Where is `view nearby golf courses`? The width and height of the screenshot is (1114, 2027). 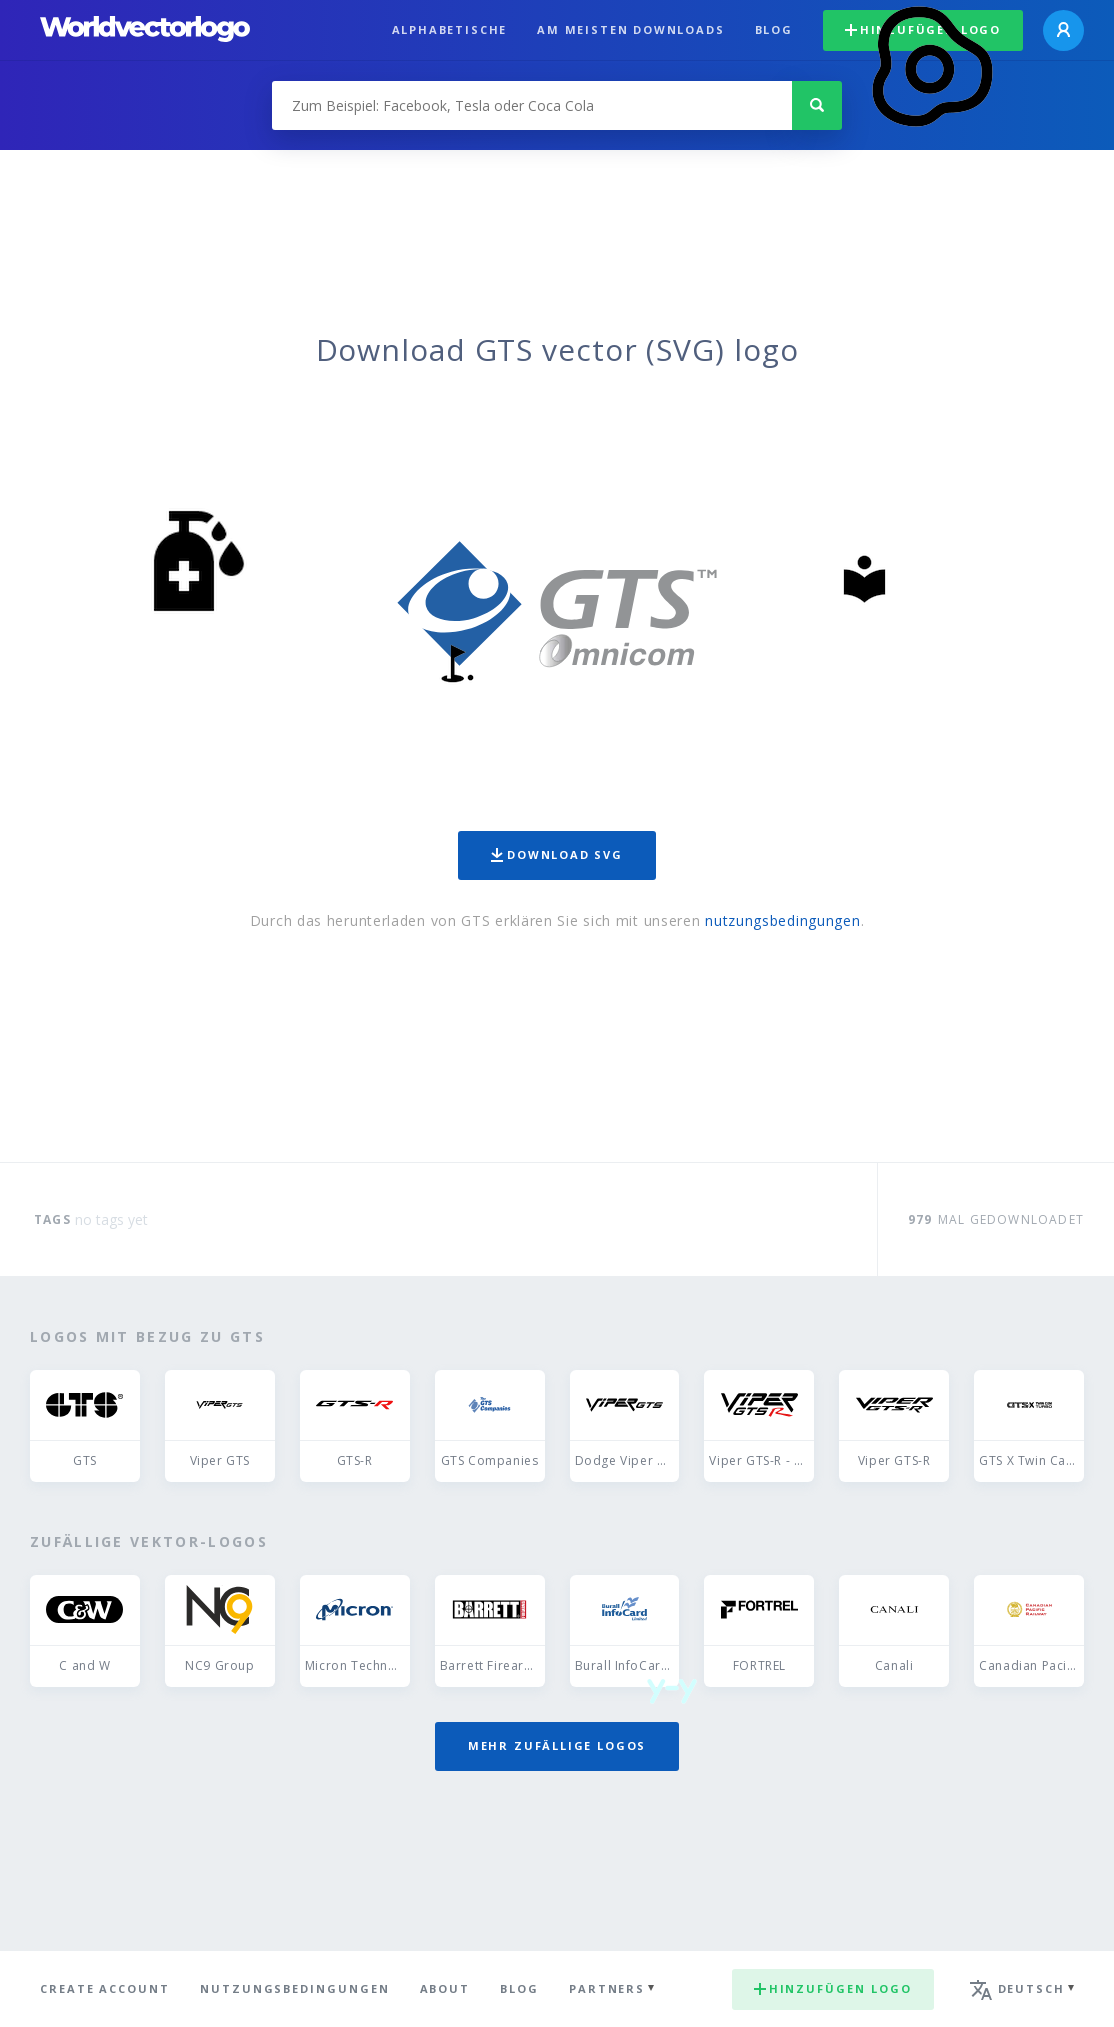 view nearby golf courses is located at coordinates (456, 663).